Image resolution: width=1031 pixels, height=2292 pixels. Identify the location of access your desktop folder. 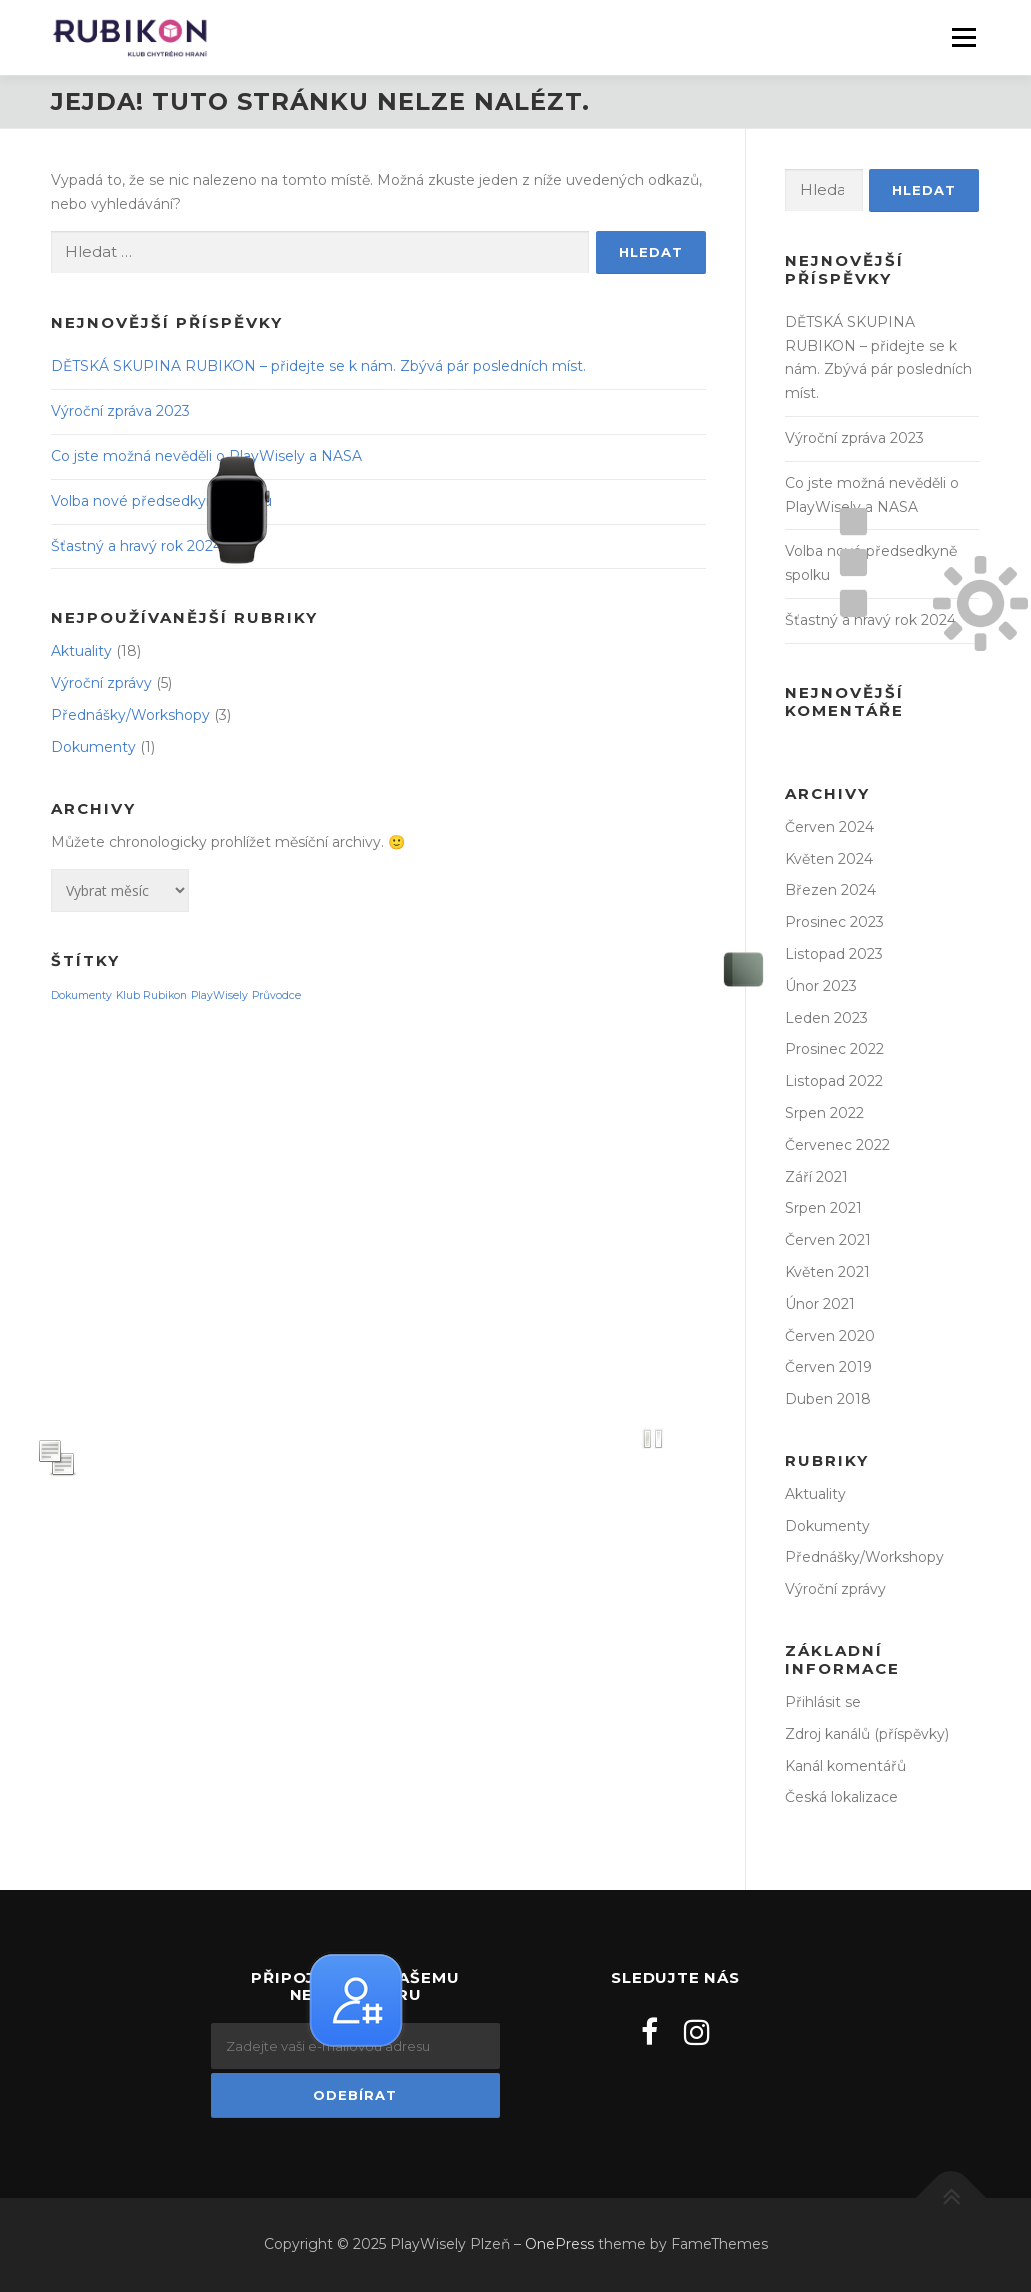
(743, 968).